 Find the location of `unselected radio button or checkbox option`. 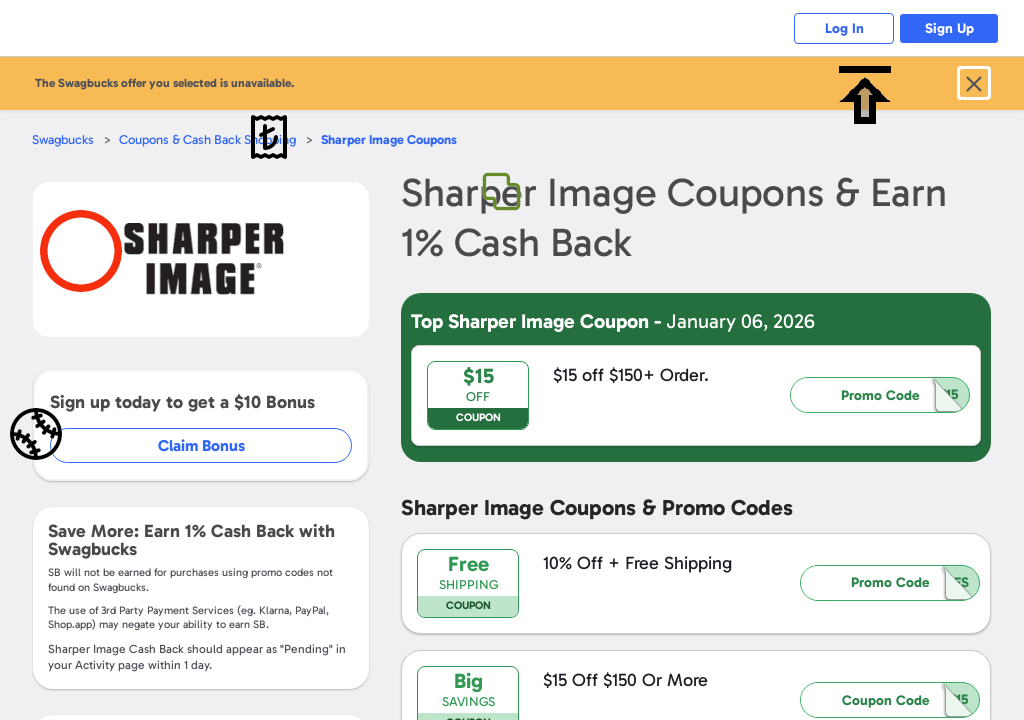

unselected radio button or checkbox option is located at coordinates (81, 251).